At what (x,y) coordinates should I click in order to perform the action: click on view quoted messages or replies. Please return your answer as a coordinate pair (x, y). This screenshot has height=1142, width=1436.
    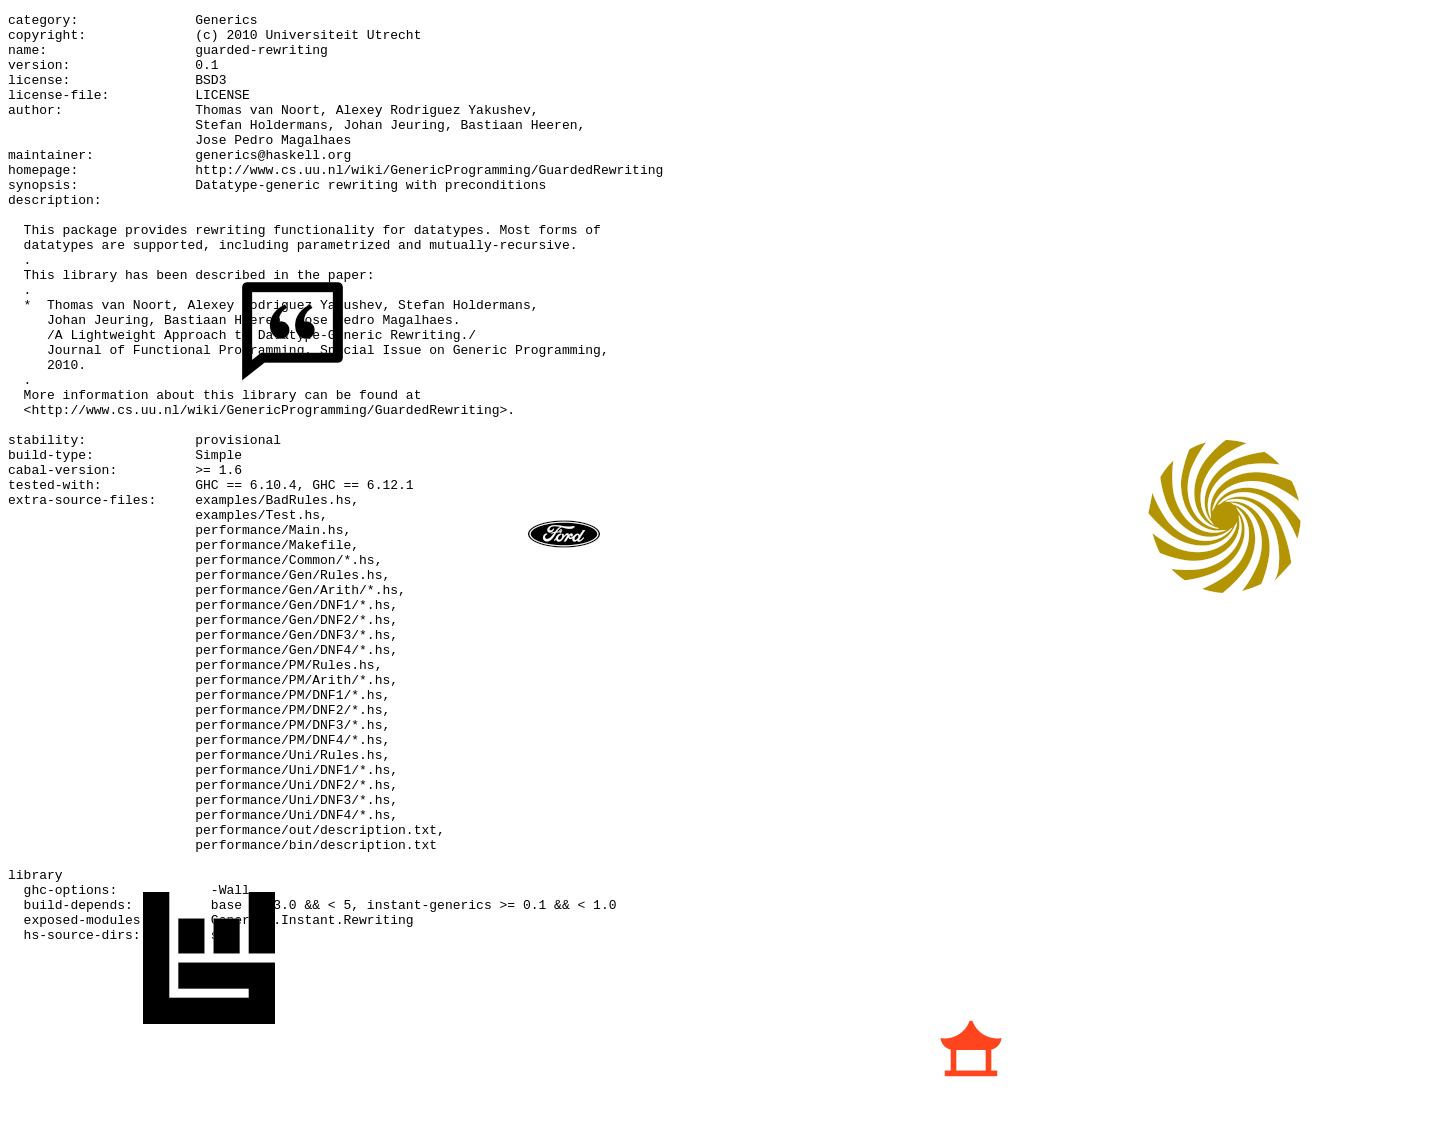
    Looking at the image, I should click on (292, 327).